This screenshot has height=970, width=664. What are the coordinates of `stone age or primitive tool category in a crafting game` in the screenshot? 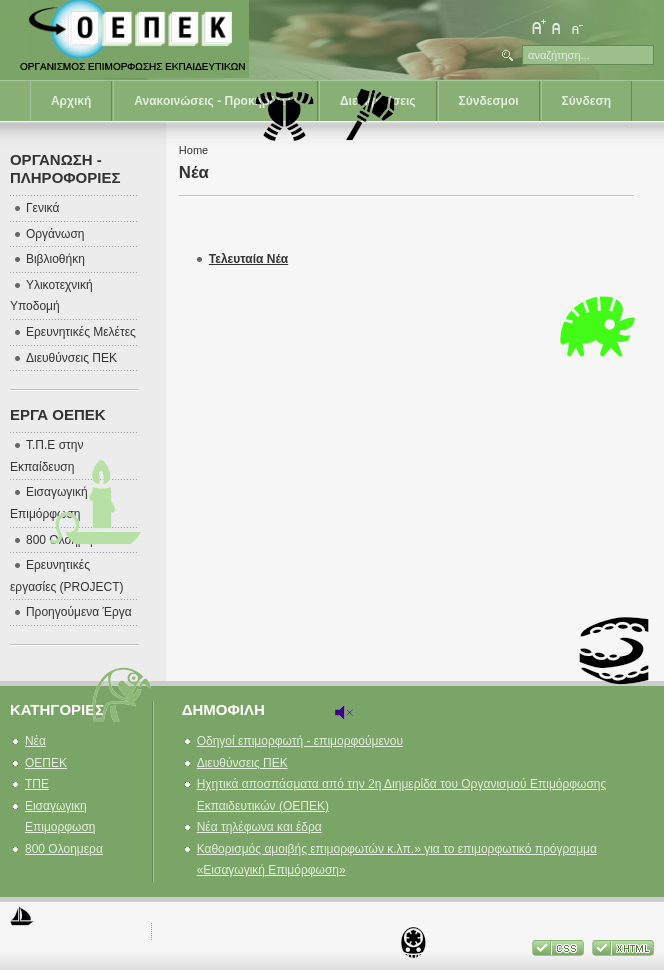 It's located at (371, 114).